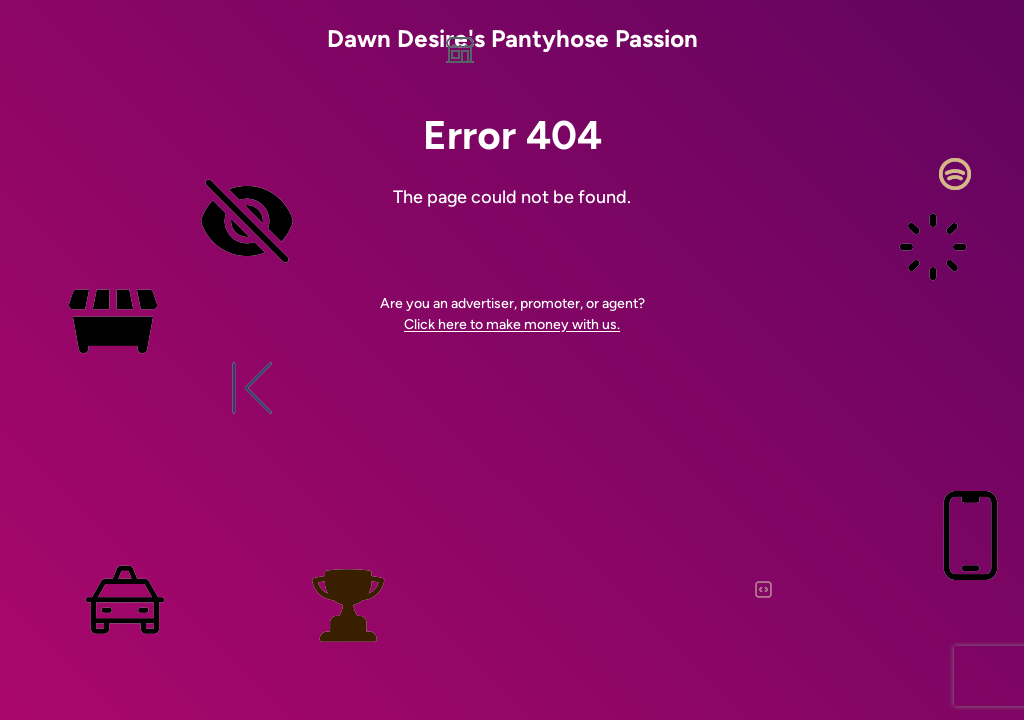 This screenshot has width=1024, height=720. What do you see at coordinates (247, 221) in the screenshot?
I see `hide password or sensitive content` at bounding box center [247, 221].